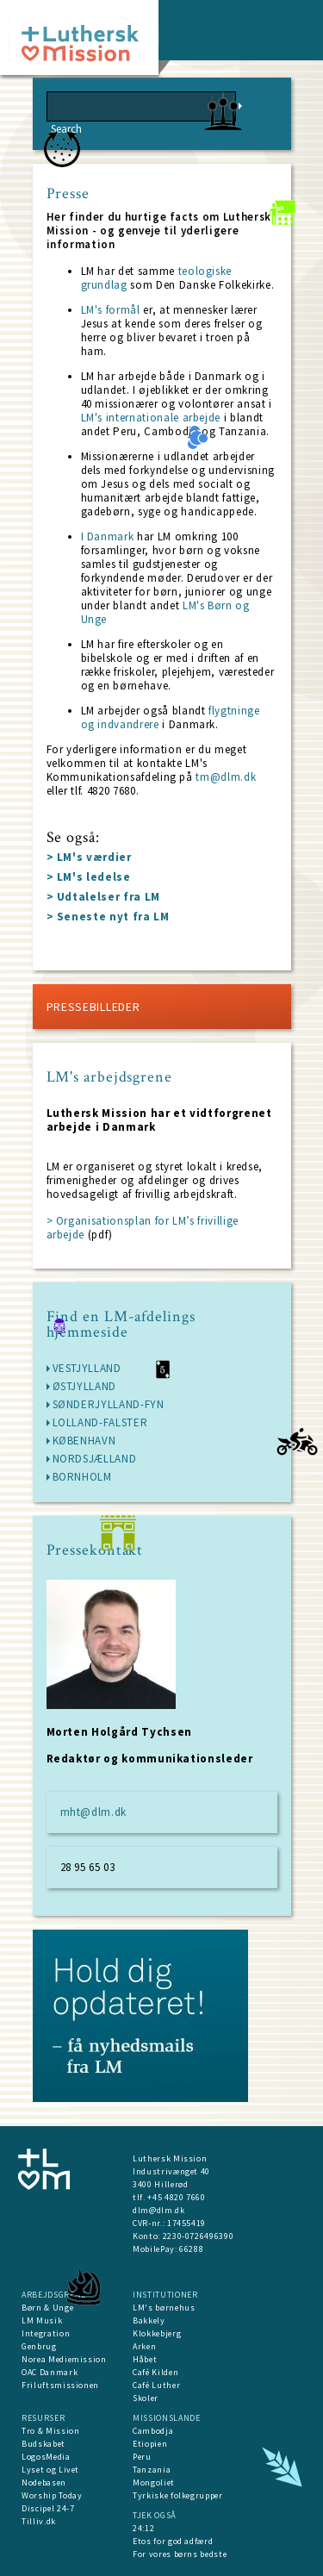  Describe the element at coordinates (296, 1440) in the screenshot. I see `select motorcycle or racing bike vehicle` at that location.